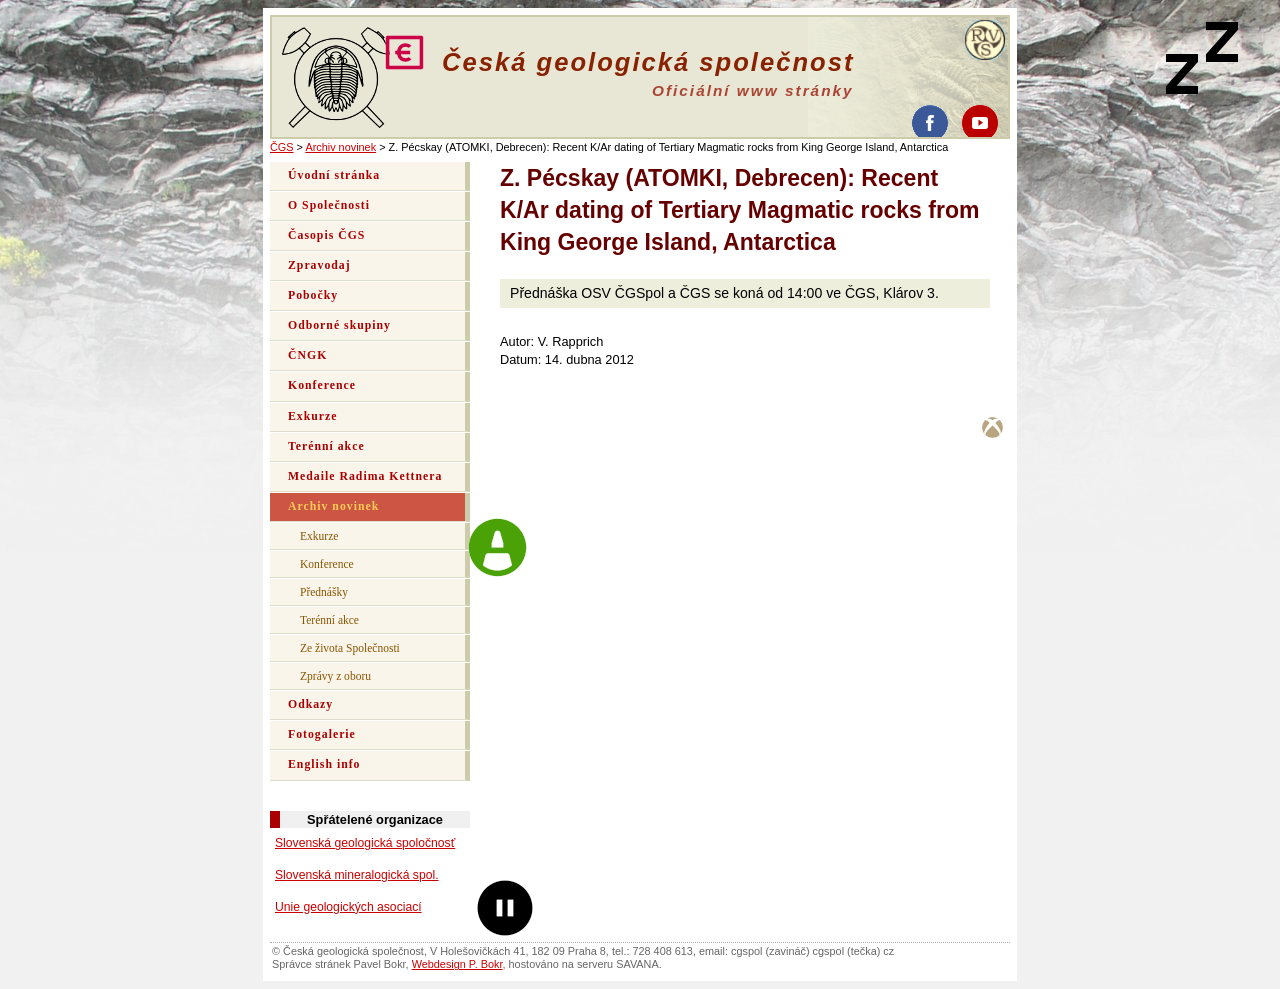 The height and width of the screenshot is (989, 1280). I want to click on view euro currency settings, so click(404, 52).